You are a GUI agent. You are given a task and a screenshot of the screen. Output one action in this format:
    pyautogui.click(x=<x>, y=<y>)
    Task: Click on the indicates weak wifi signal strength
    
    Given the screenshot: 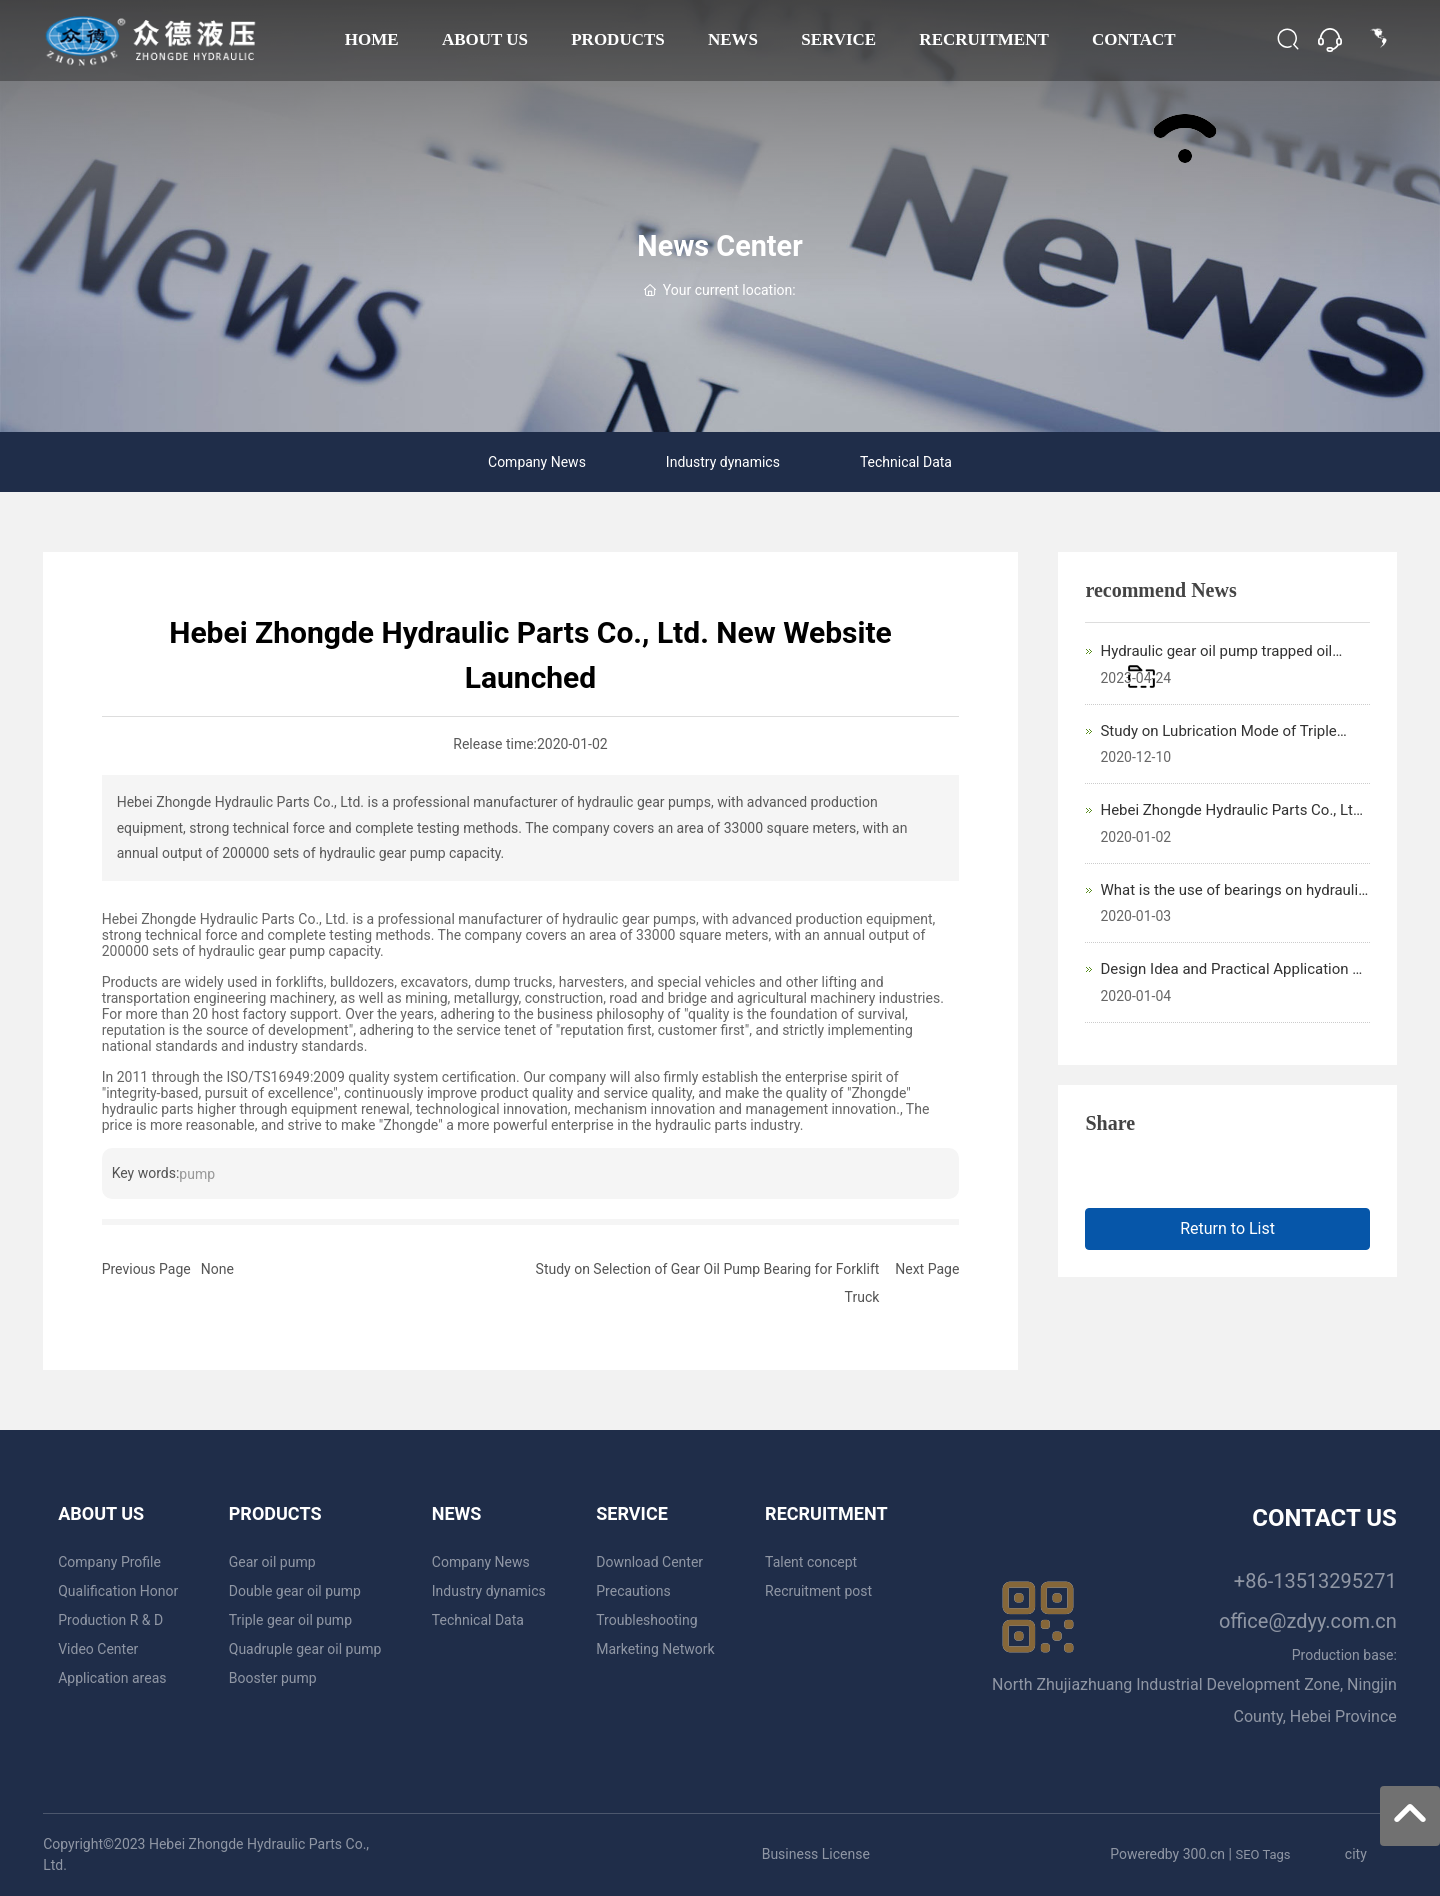 What is the action you would take?
    pyautogui.click(x=1185, y=100)
    